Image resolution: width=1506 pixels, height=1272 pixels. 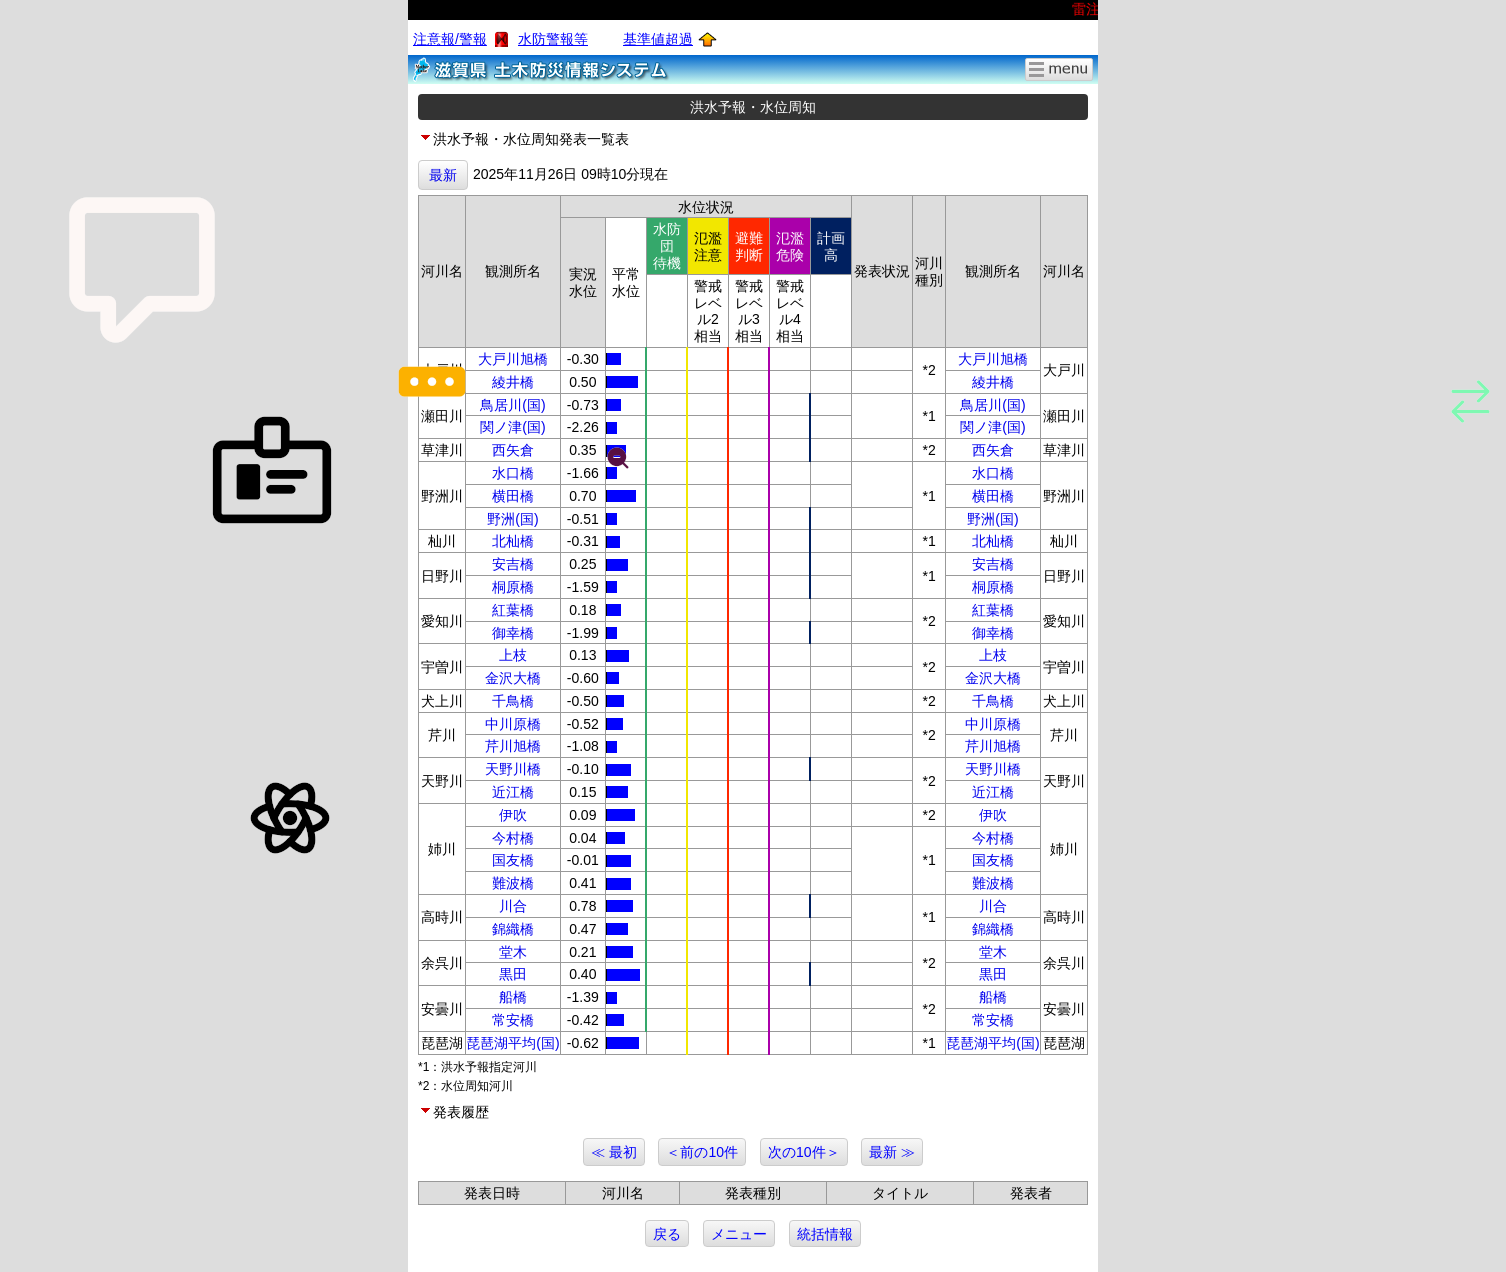 What do you see at coordinates (142, 270) in the screenshot?
I see `open comments section` at bounding box center [142, 270].